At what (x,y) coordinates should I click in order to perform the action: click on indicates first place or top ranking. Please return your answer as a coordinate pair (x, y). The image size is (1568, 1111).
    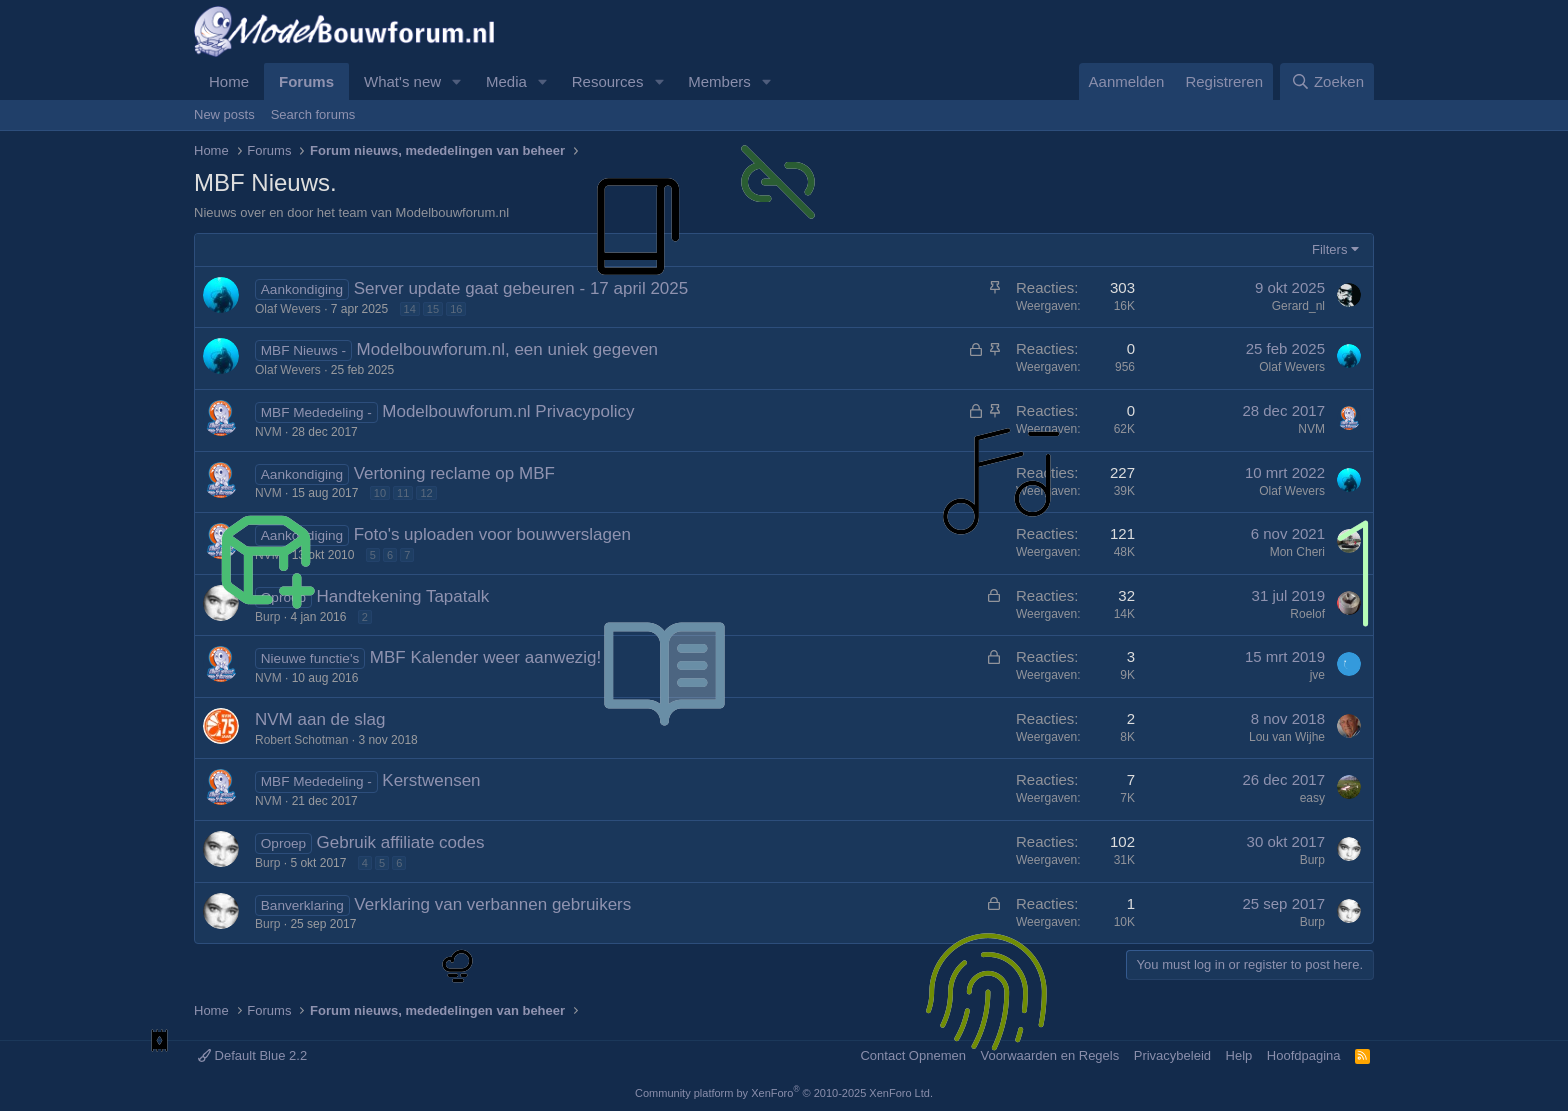
    Looking at the image, I should click on (1360, 573).